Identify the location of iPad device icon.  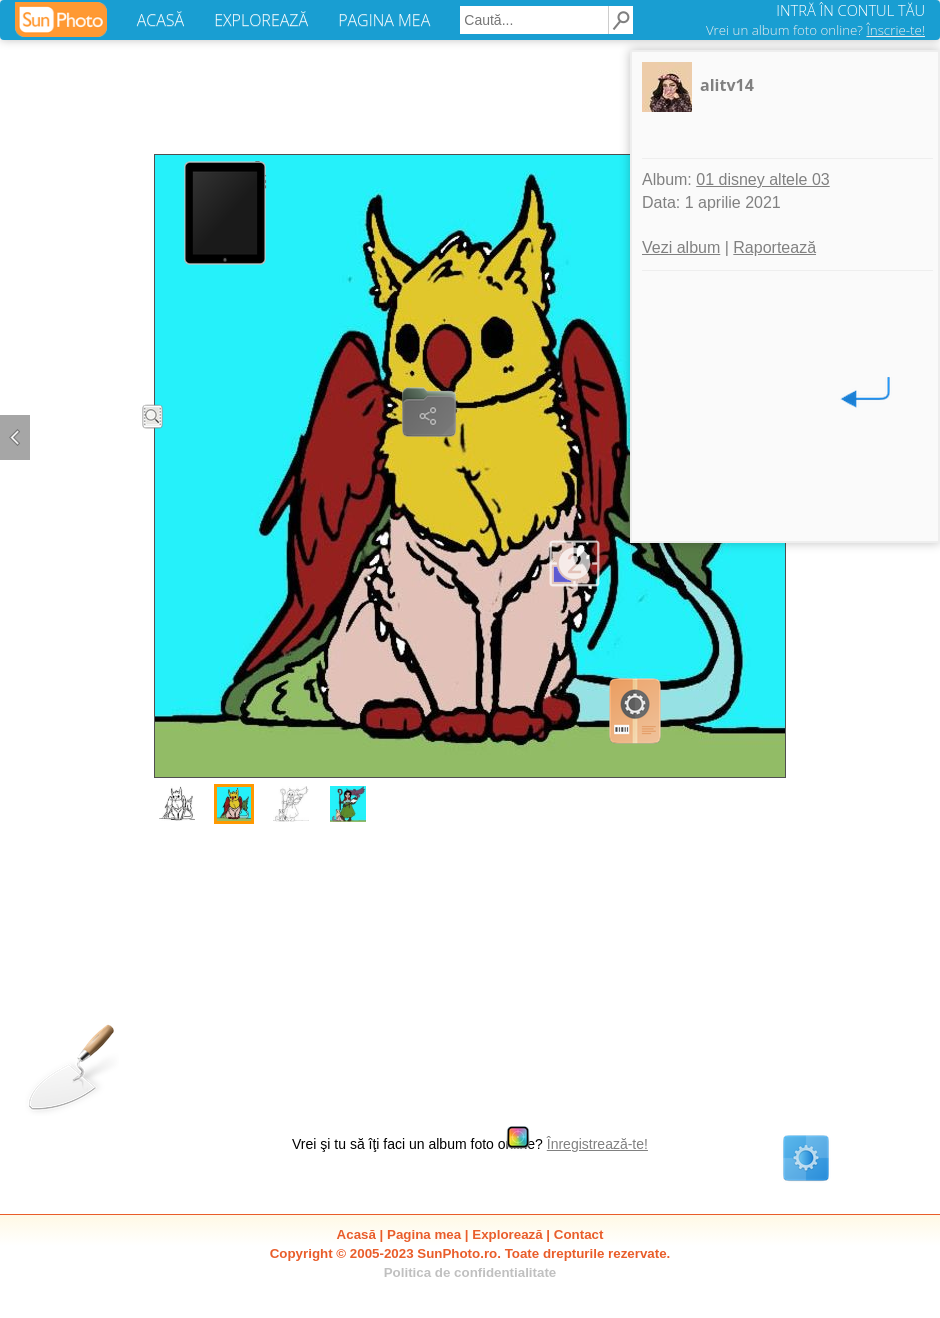
(225, 213).